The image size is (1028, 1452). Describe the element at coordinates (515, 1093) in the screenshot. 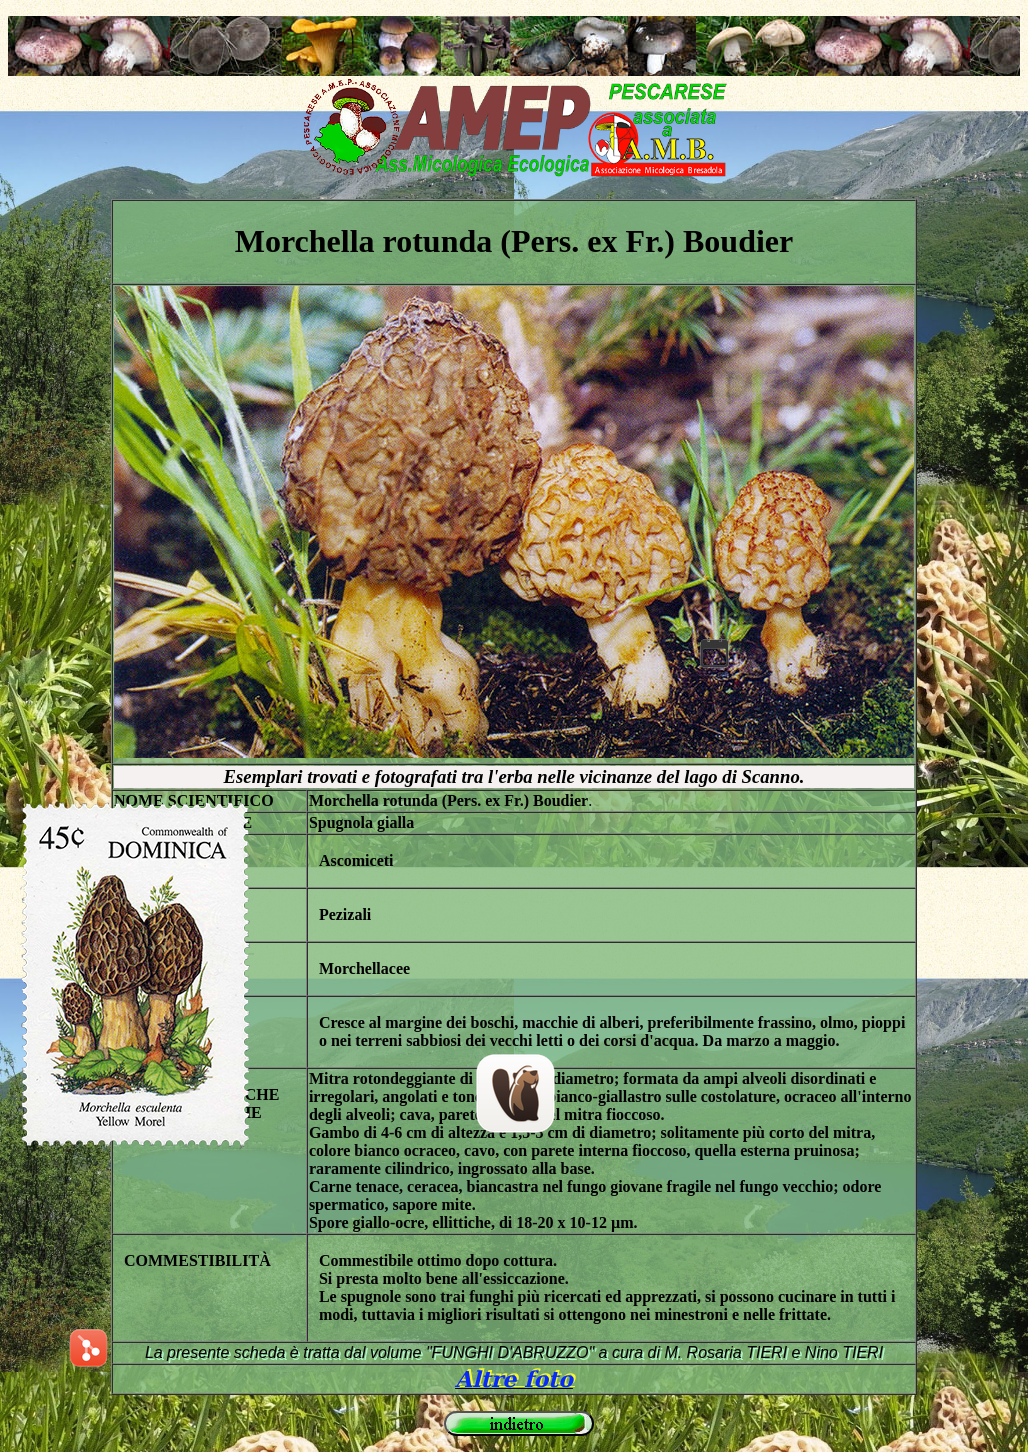

I see `open DBeaver database management application` at that location.